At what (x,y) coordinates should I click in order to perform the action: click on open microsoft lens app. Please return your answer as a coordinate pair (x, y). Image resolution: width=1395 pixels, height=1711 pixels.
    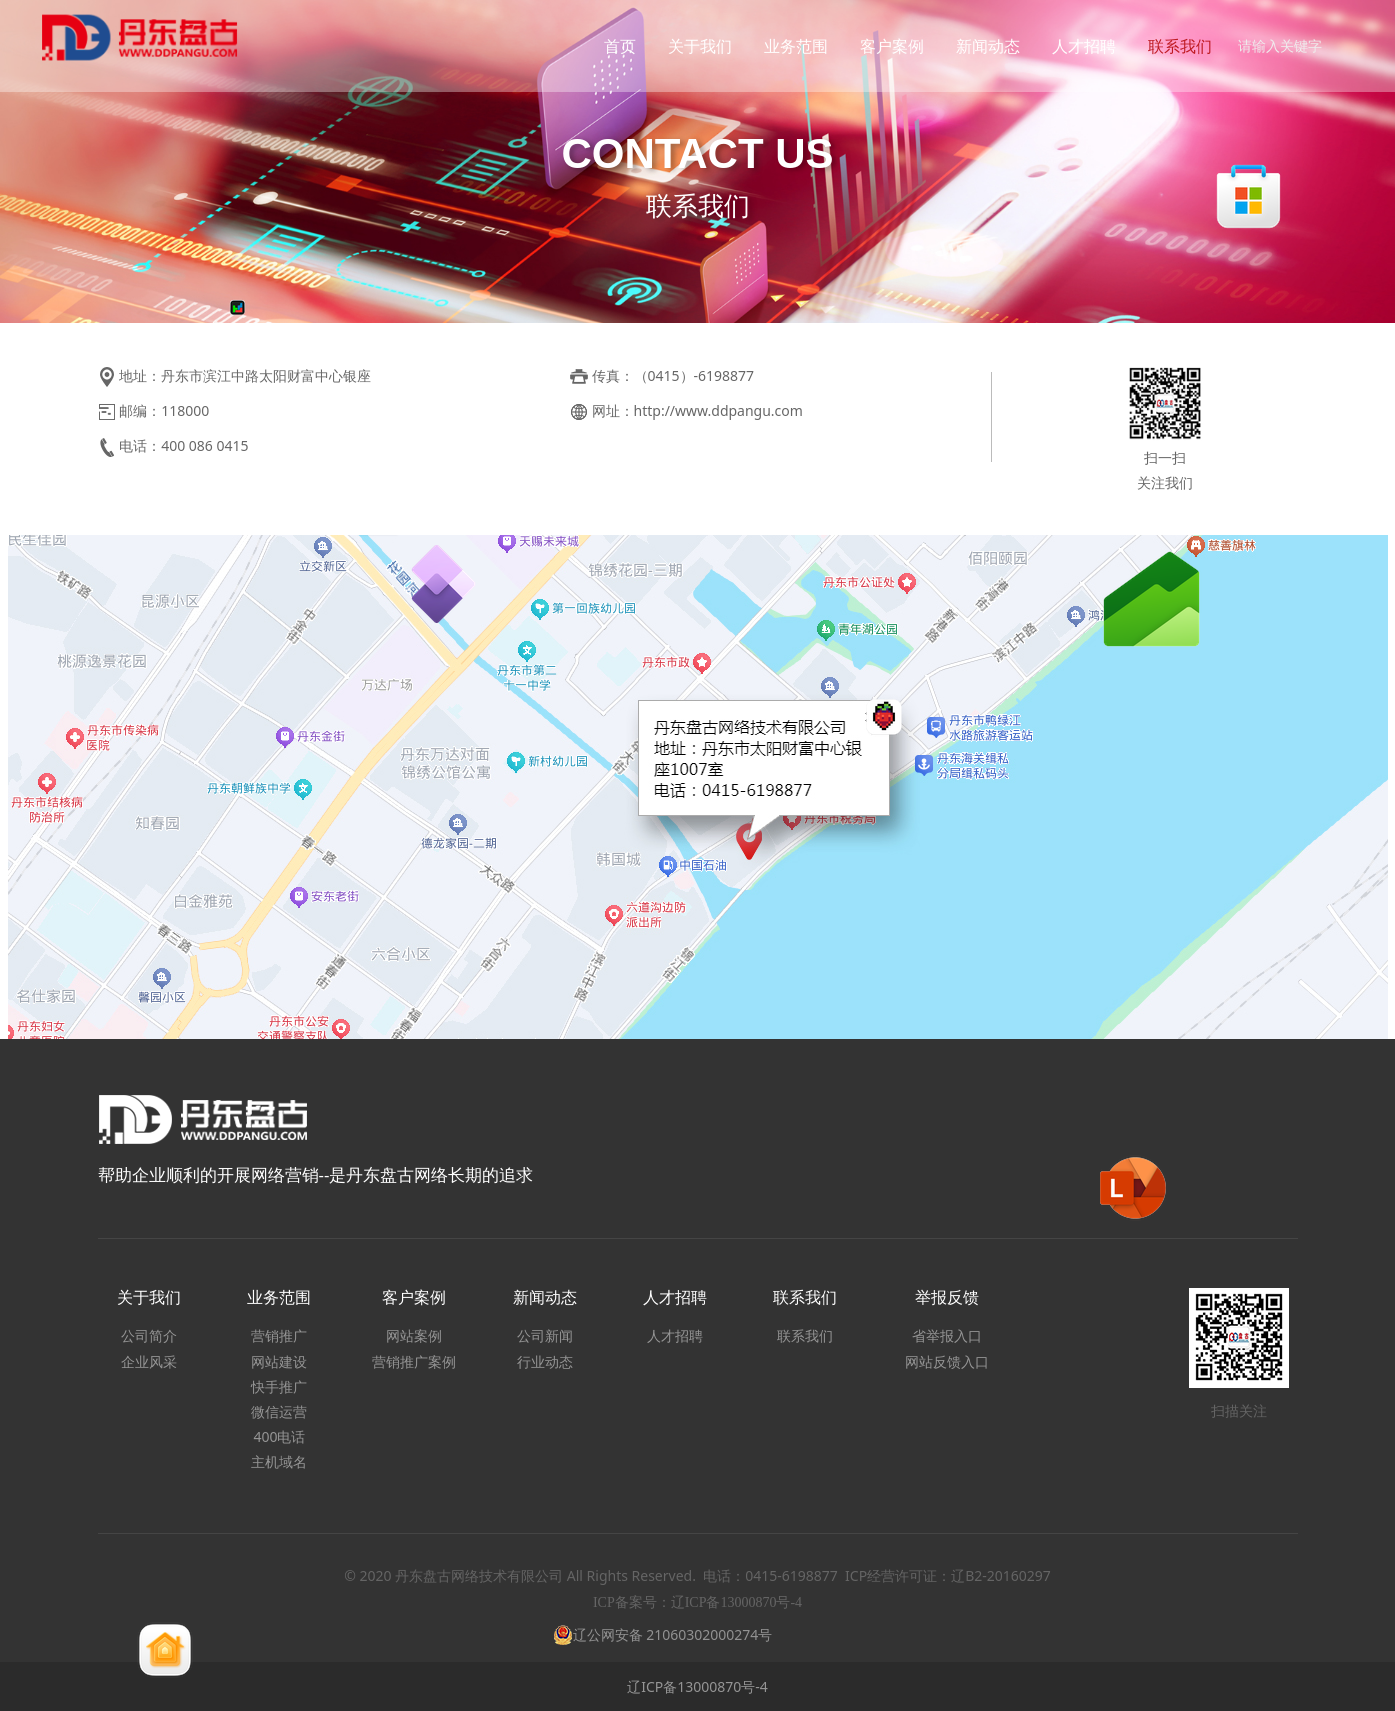
    Looking at the image, I should click on (1133, 1188).